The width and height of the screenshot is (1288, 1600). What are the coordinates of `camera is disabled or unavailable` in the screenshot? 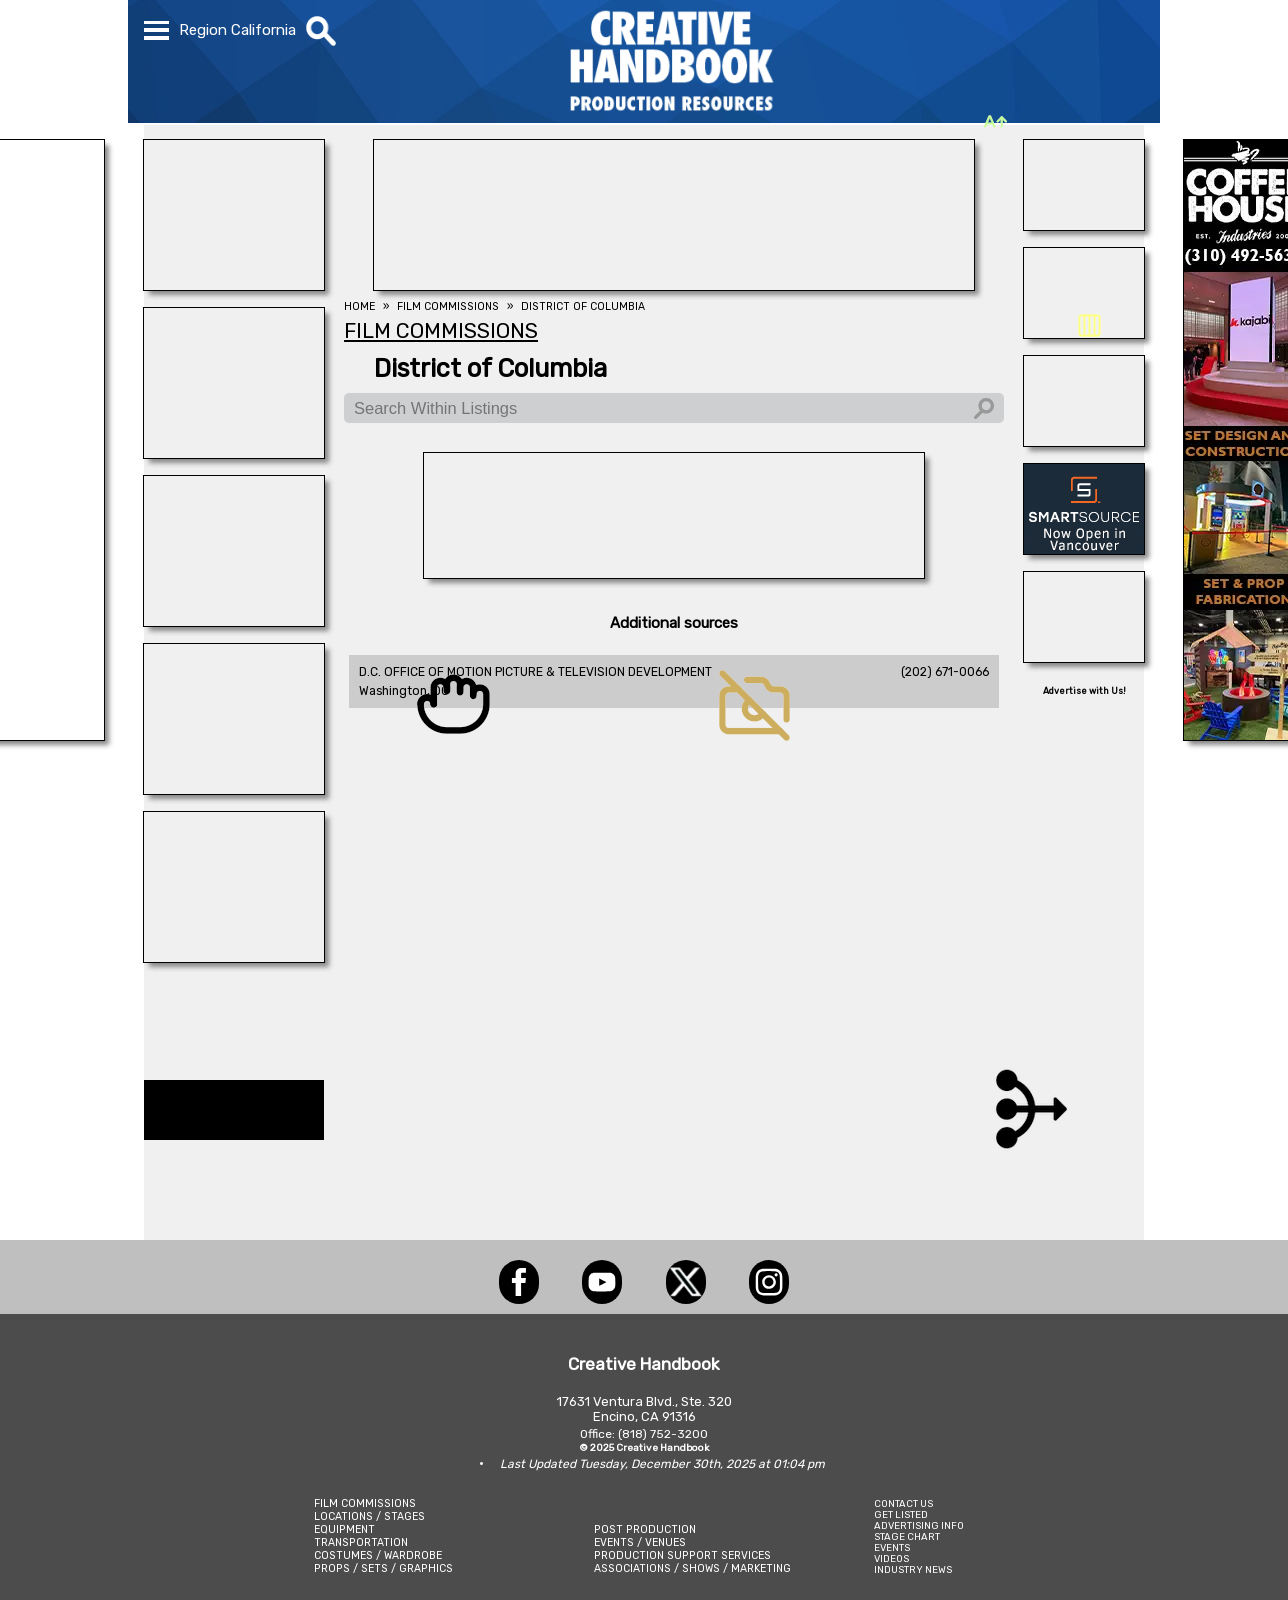 It's located at (754, 705).